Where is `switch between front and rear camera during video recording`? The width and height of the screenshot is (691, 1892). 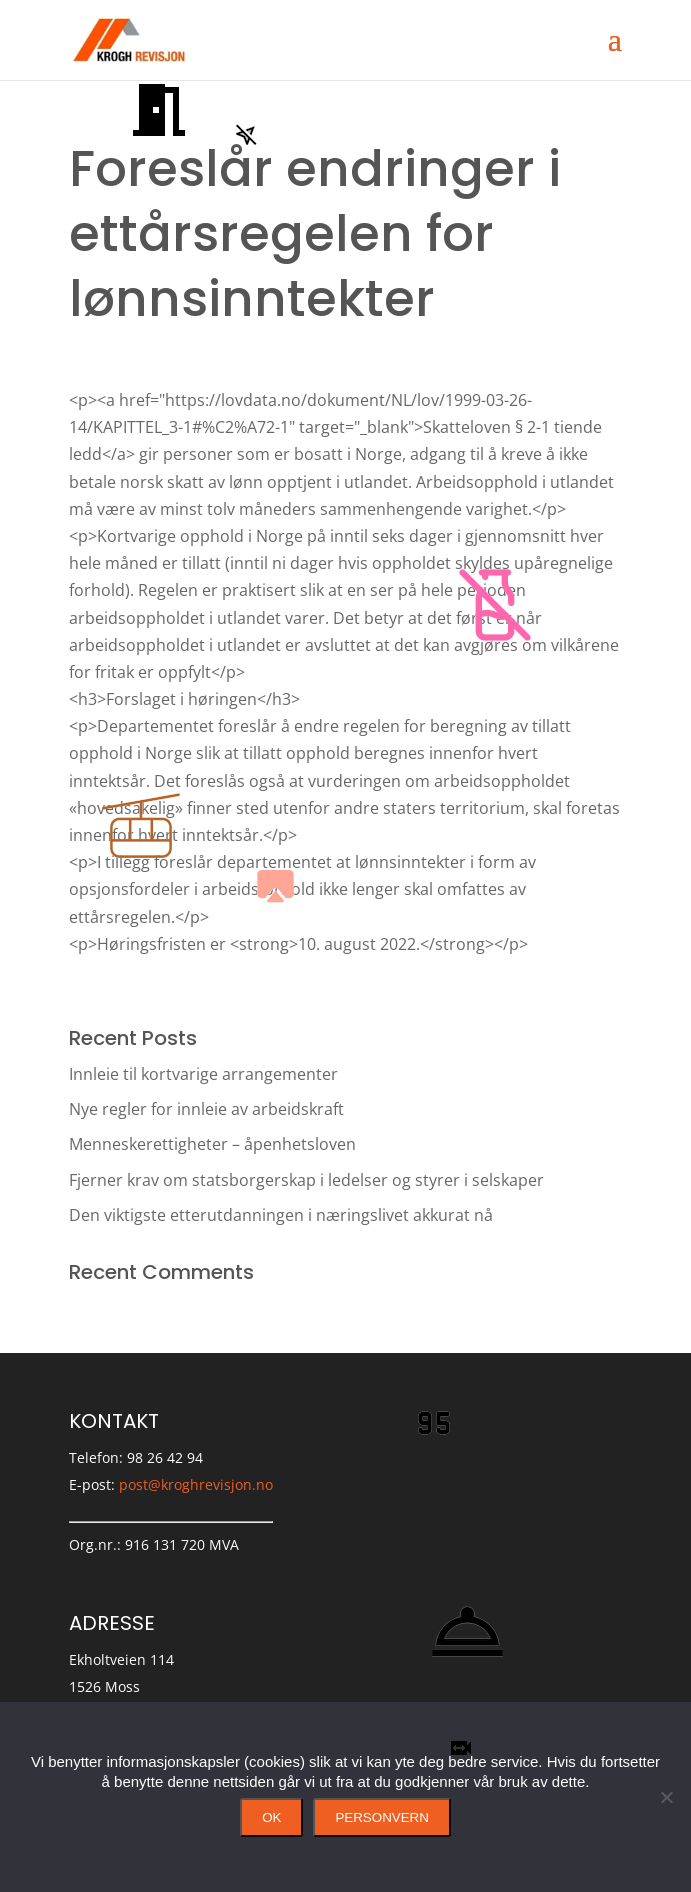 switch between front and rear camera during video recording is located at coordinates (461, 1748).